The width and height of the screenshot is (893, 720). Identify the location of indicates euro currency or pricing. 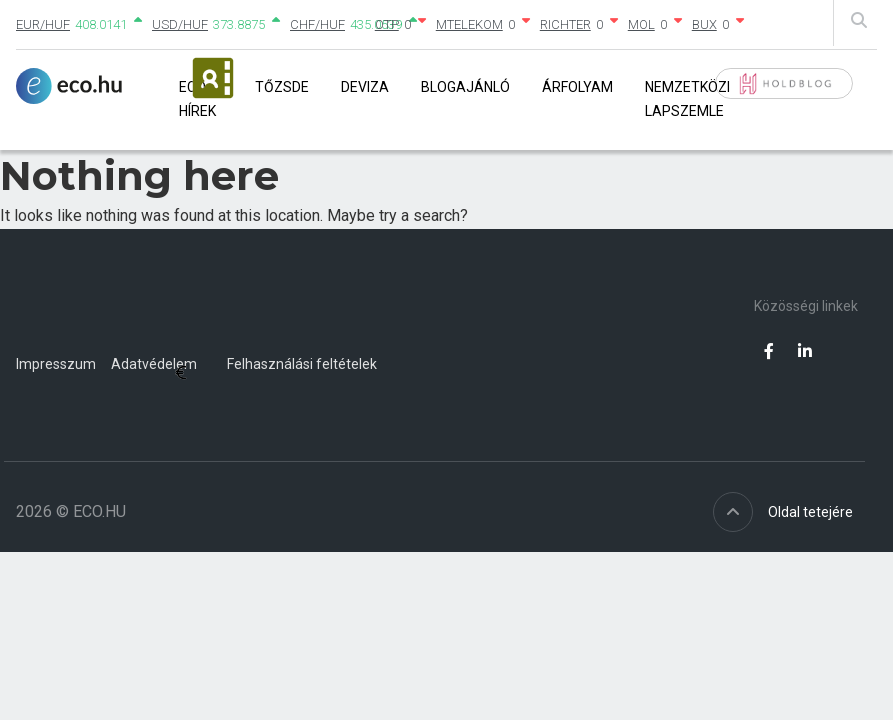
(181, 372).